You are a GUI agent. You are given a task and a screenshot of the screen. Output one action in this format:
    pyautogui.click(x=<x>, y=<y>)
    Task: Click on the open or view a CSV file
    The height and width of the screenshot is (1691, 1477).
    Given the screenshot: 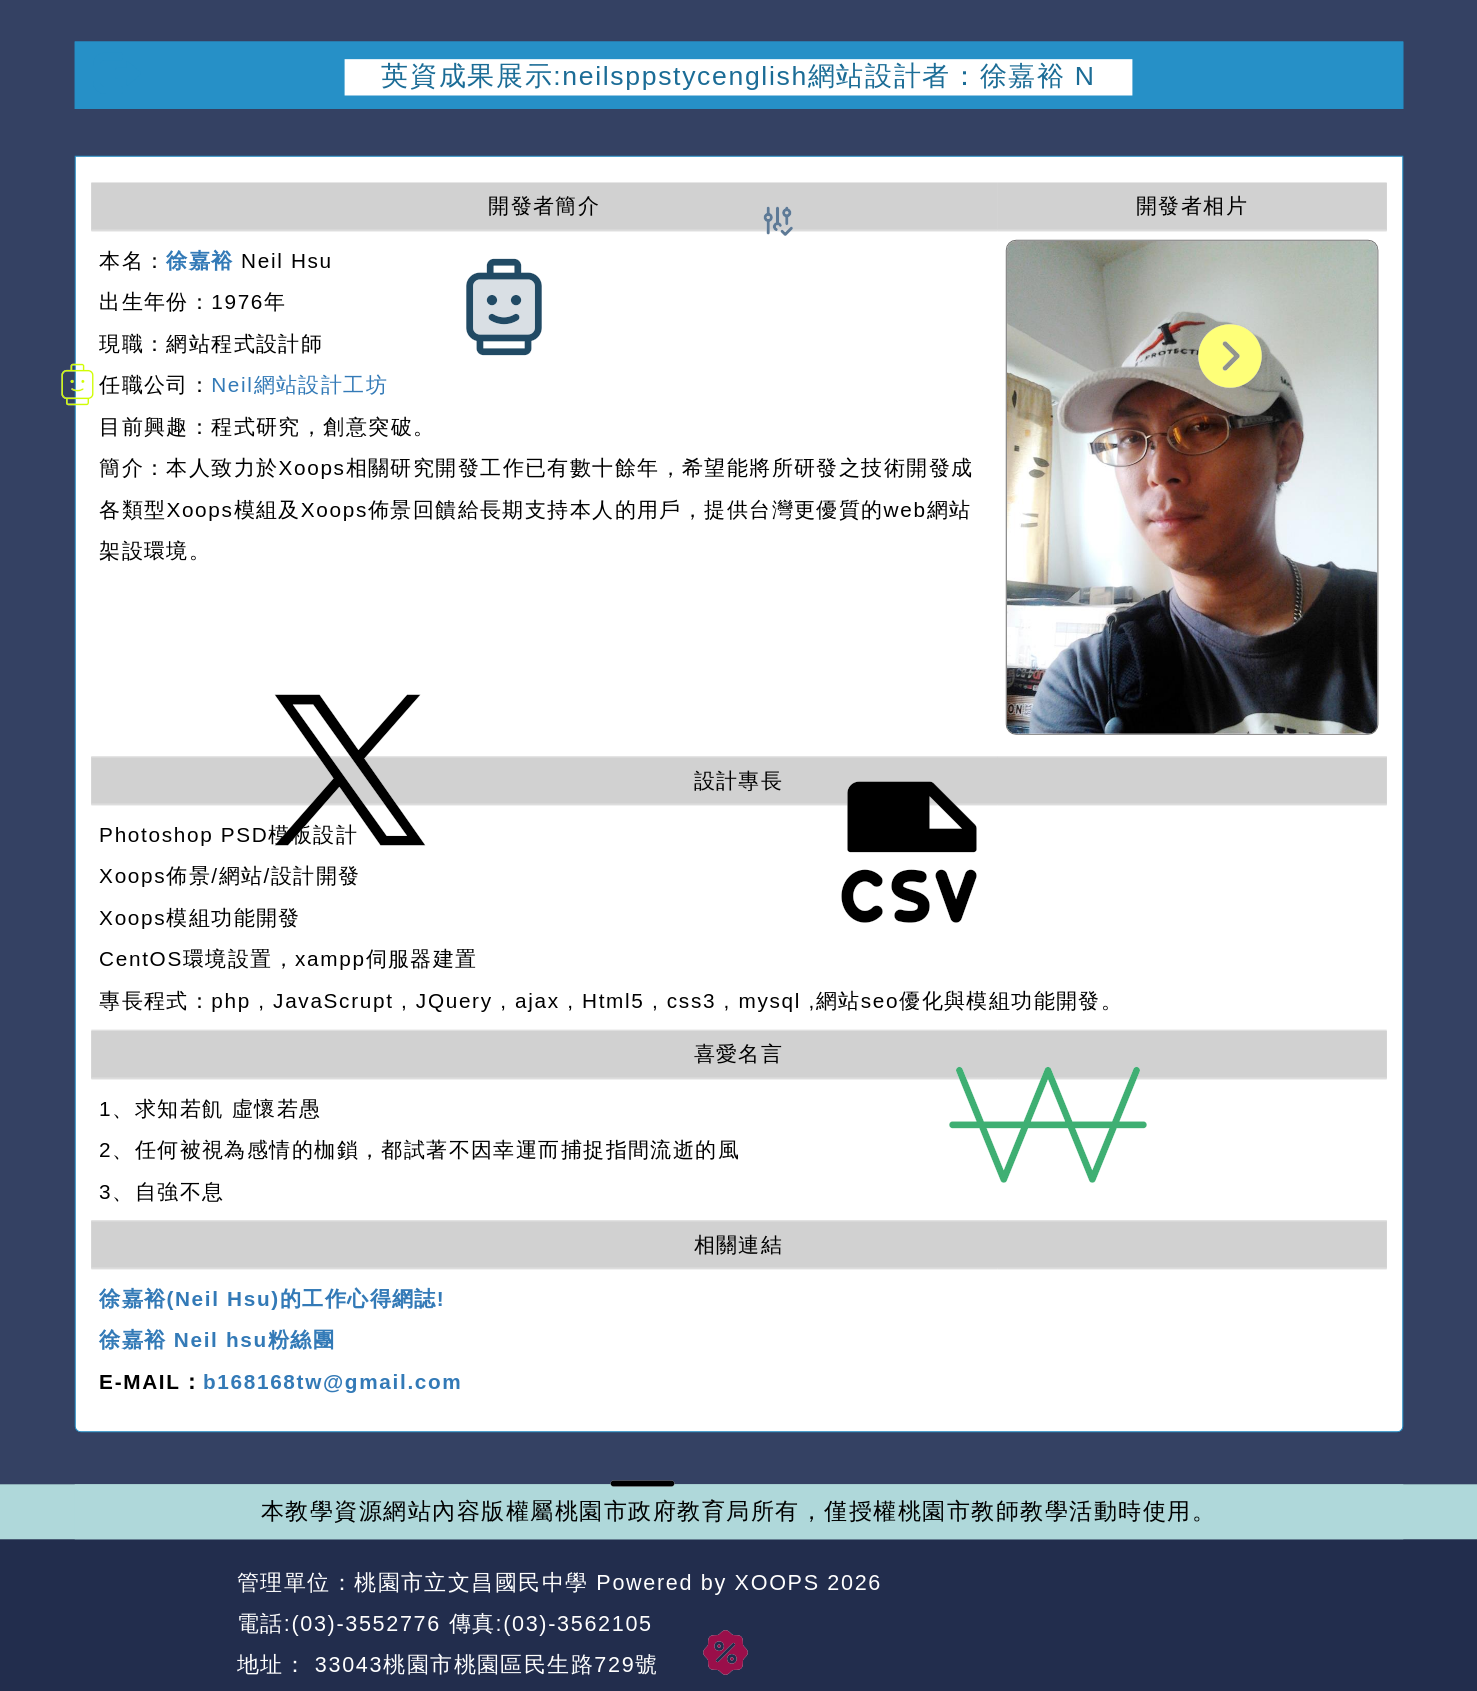 What is the action you would take?
    pyautogui.click(x=912, y=858)
    